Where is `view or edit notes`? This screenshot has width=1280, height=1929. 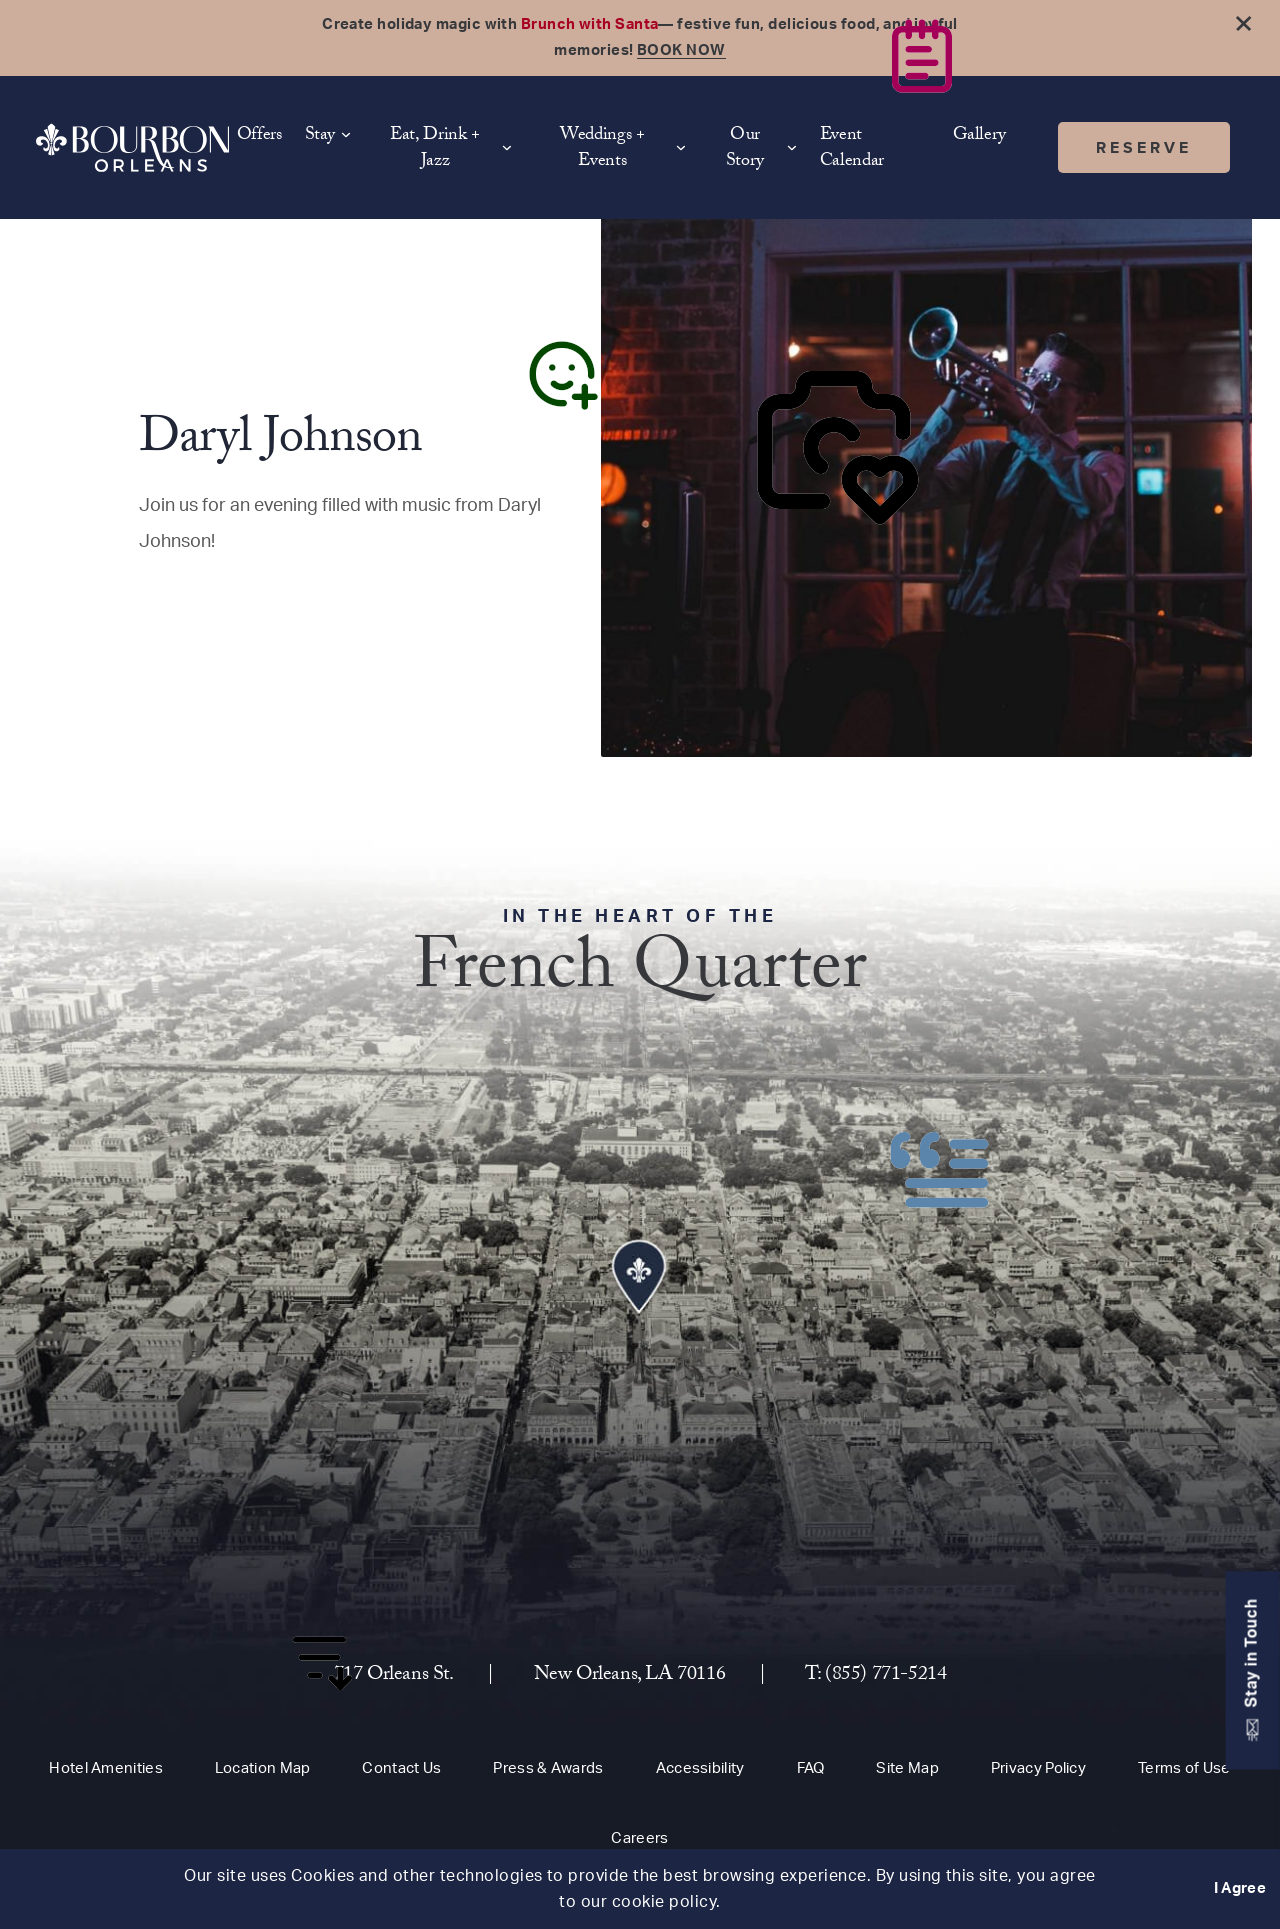 view or edit notes is located at coordinates (922, 56).